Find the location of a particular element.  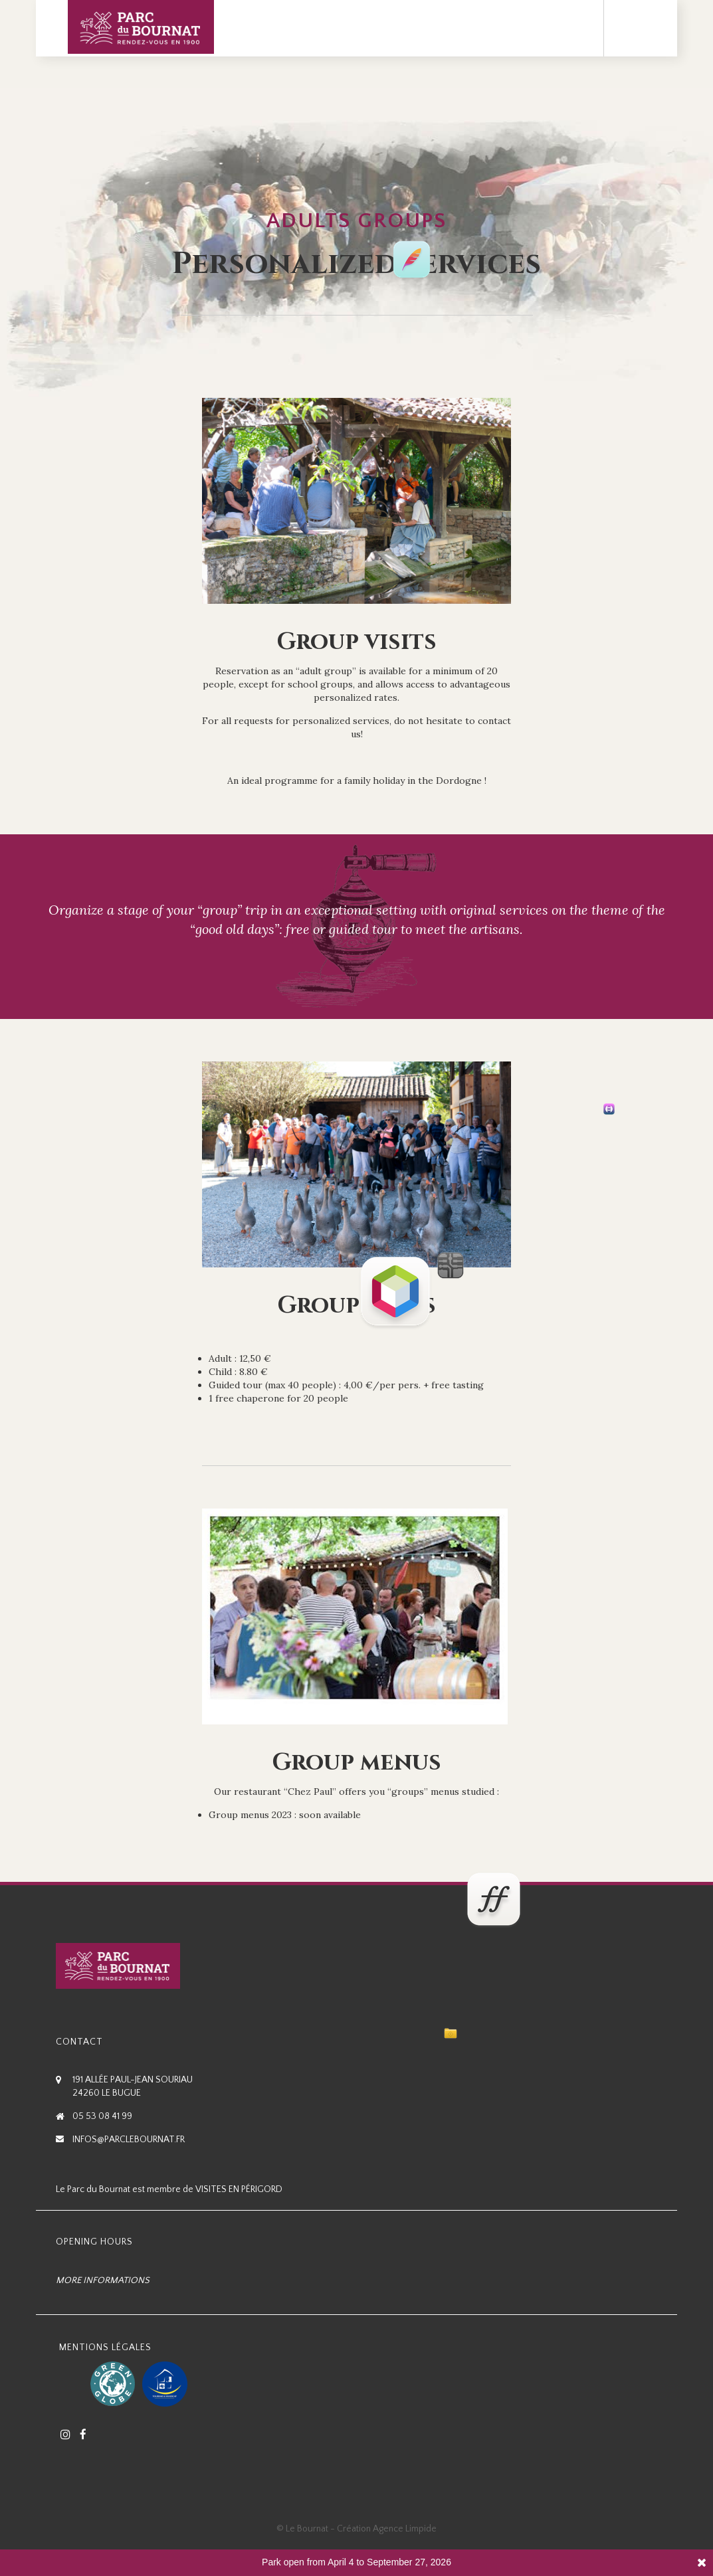

open HyperPlay gaming launcher is located at coordinates (609, 1109).